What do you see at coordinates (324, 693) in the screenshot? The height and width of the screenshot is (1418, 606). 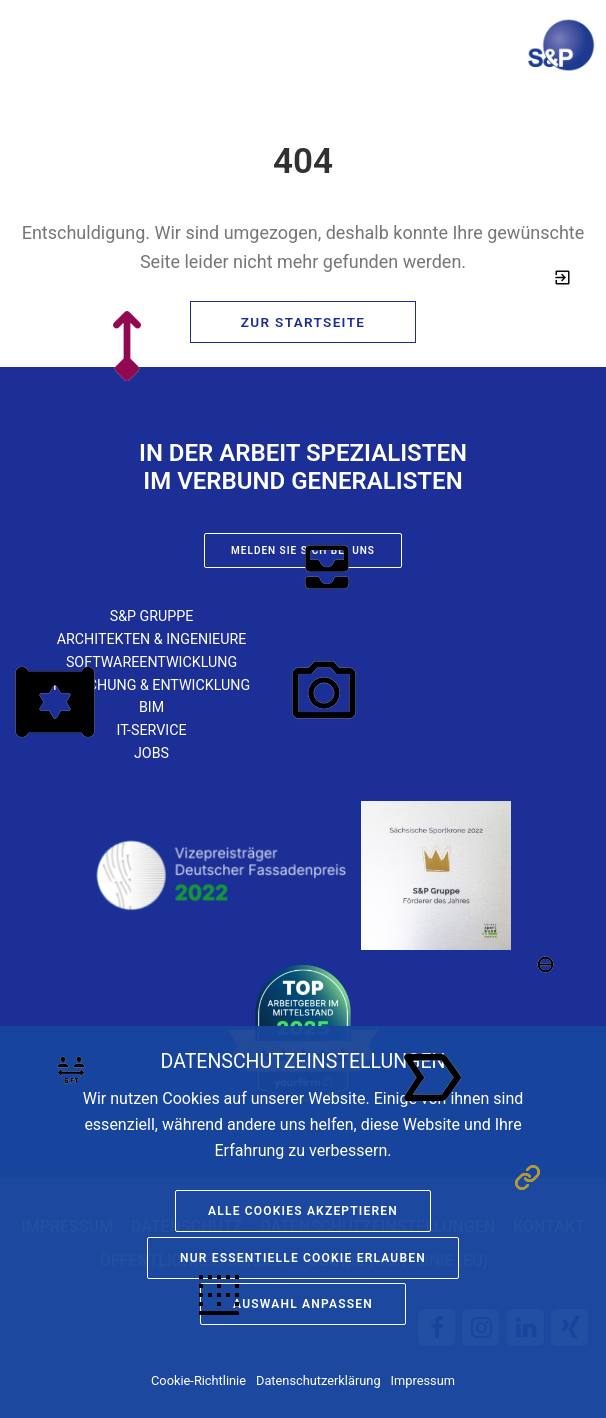 I see `take a photo` at bounding box center [324, 693].